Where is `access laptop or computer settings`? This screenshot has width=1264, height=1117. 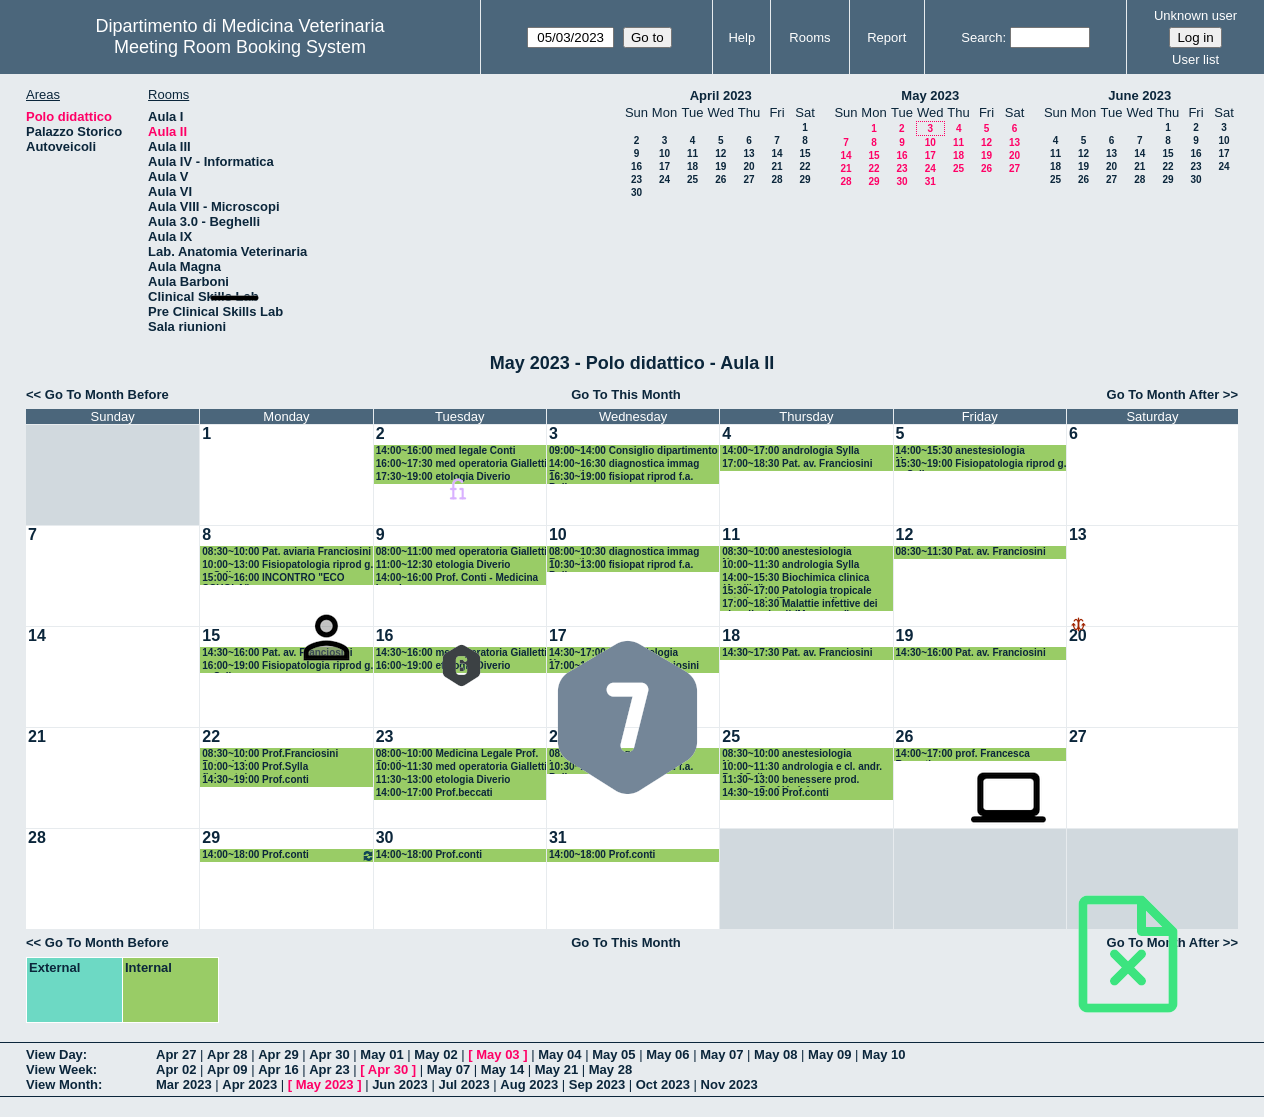
access laptop or computer settings is located at coordinates (1008, 797).